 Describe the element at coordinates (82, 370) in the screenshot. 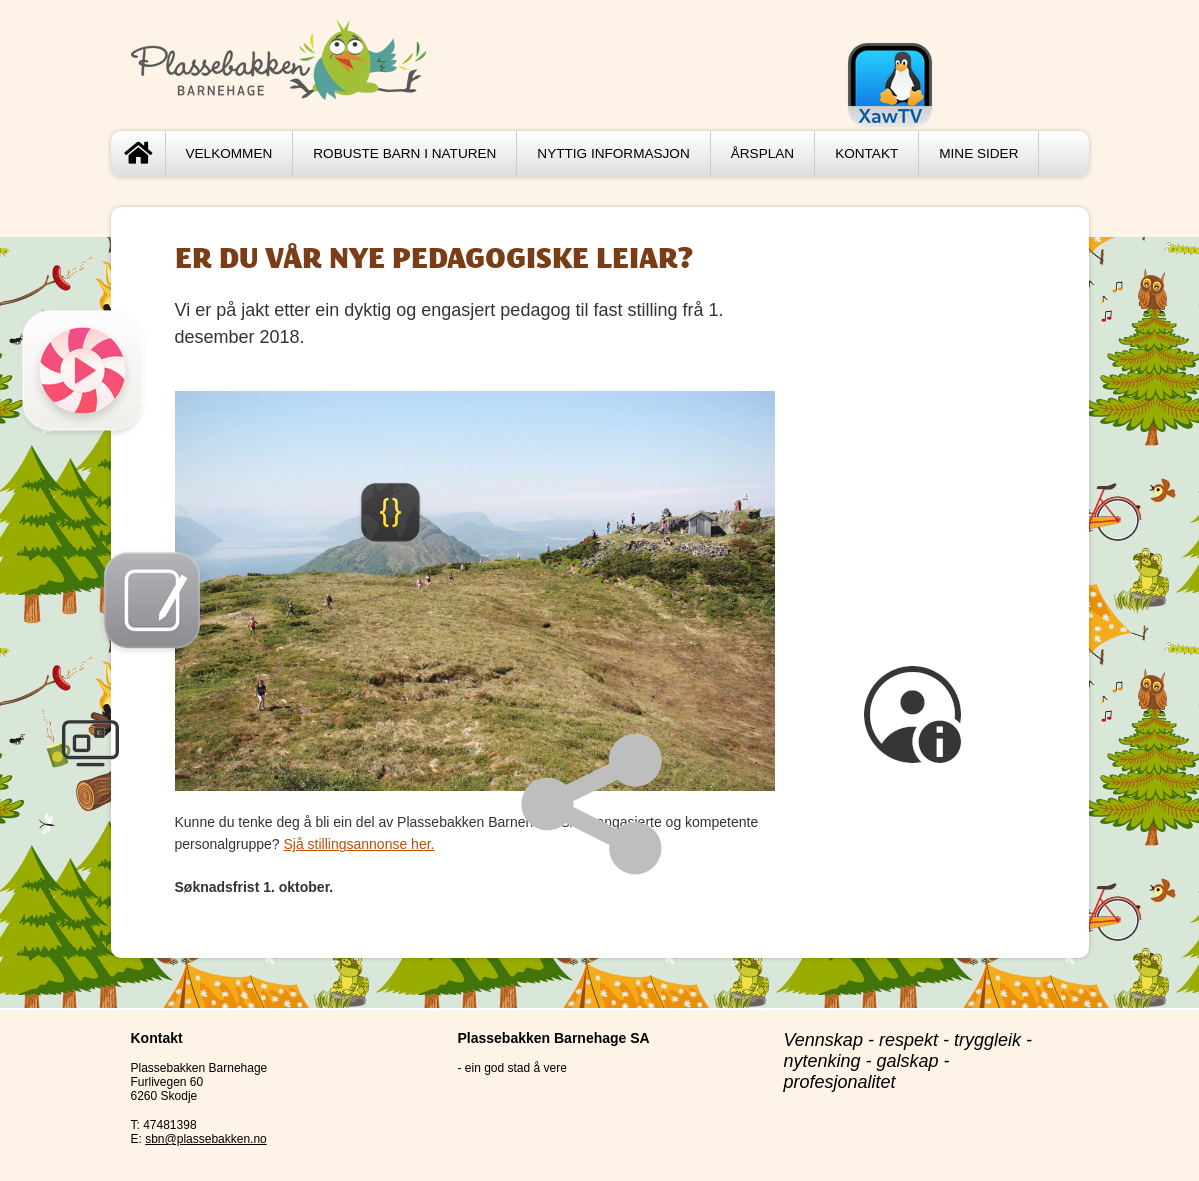

I see `open lollypop music player` at that location.